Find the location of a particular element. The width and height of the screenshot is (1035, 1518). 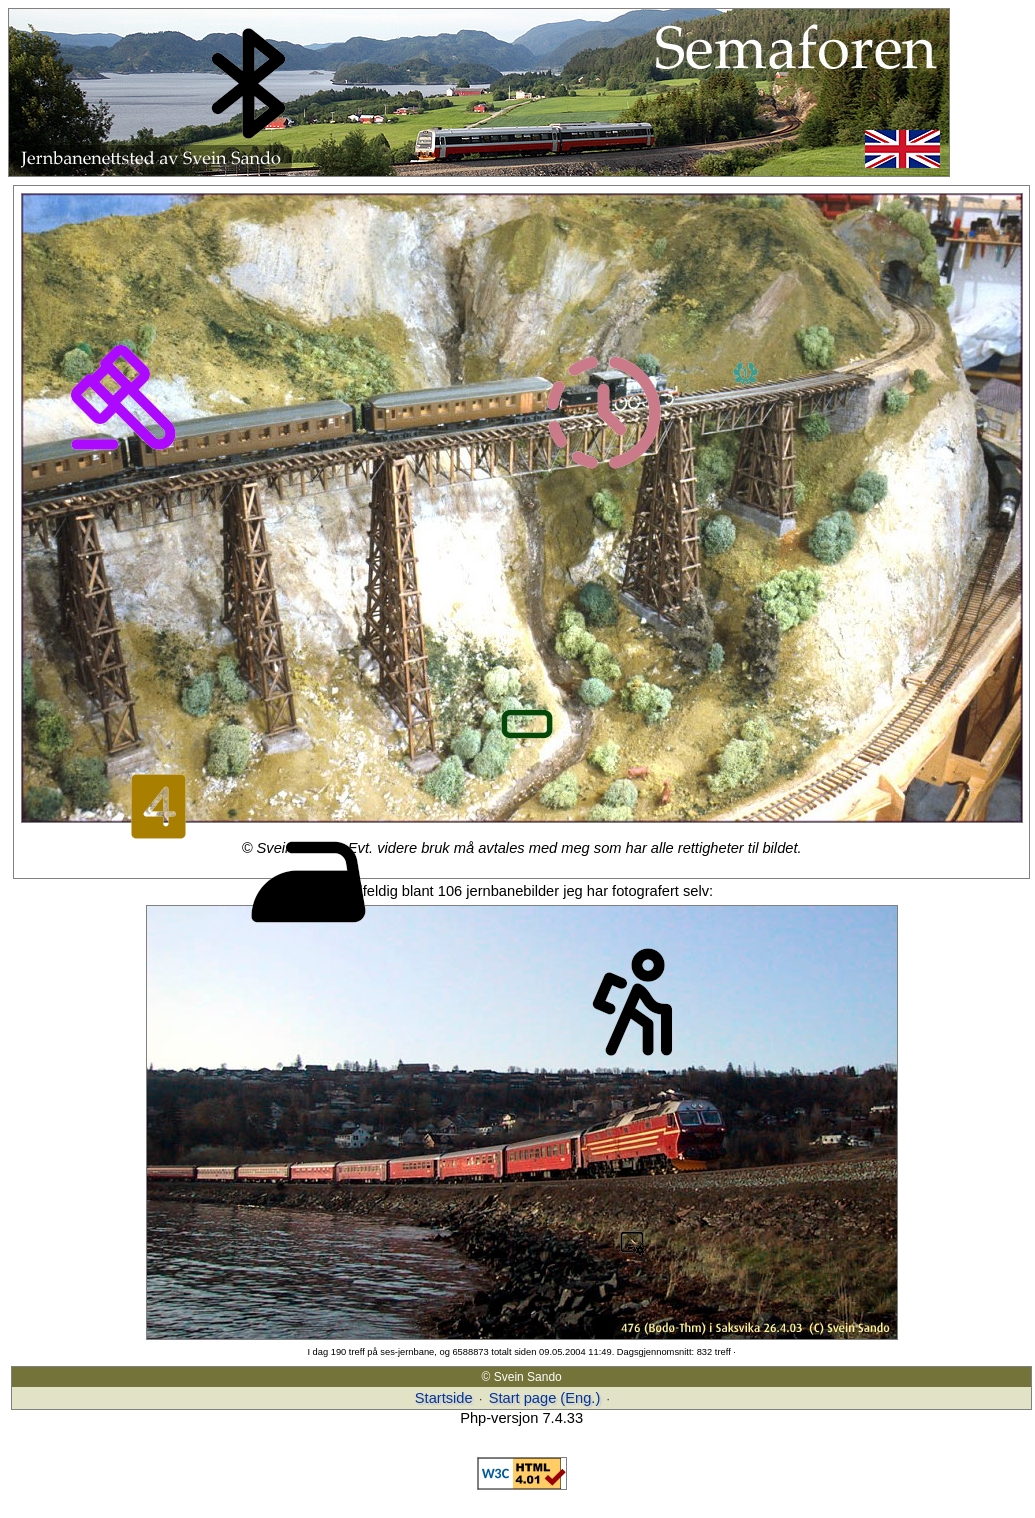

indicates first place or top ranking is located at coordinates (745, 373).